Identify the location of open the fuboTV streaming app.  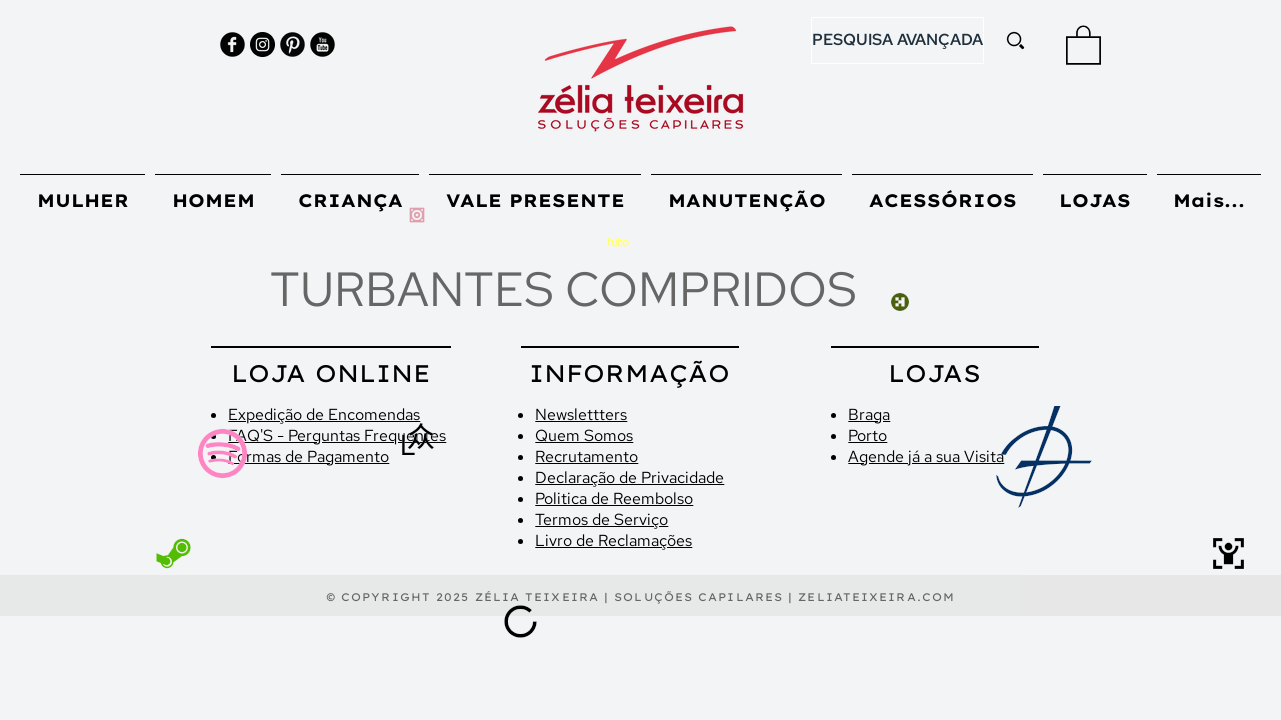
(618, 242).